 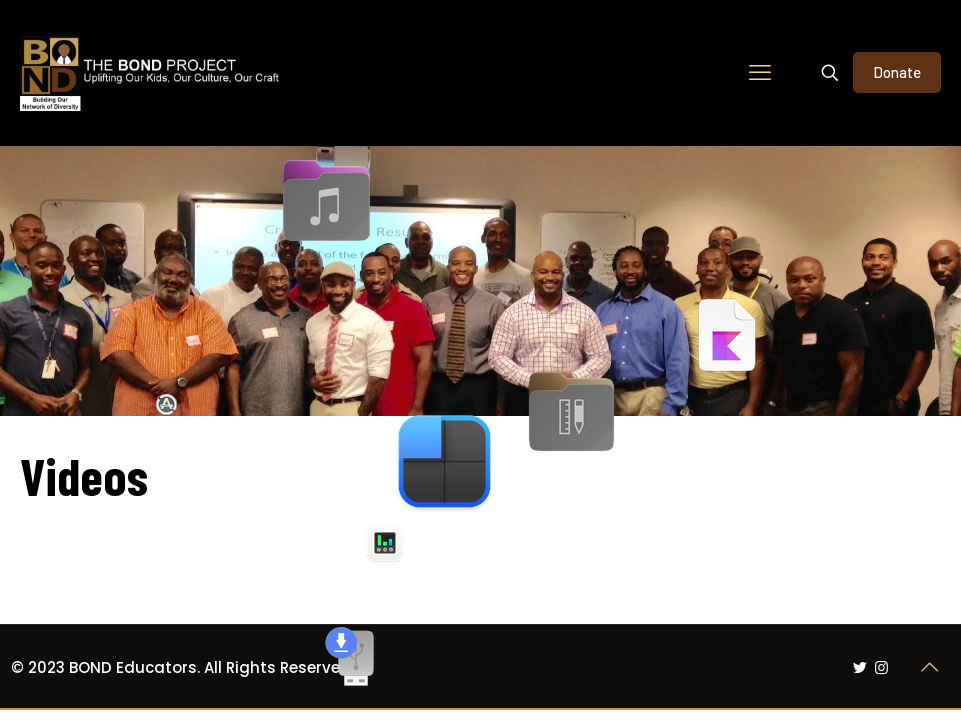 I want to click on open carla audio plugin host control panel, so click(x=385, y=543).